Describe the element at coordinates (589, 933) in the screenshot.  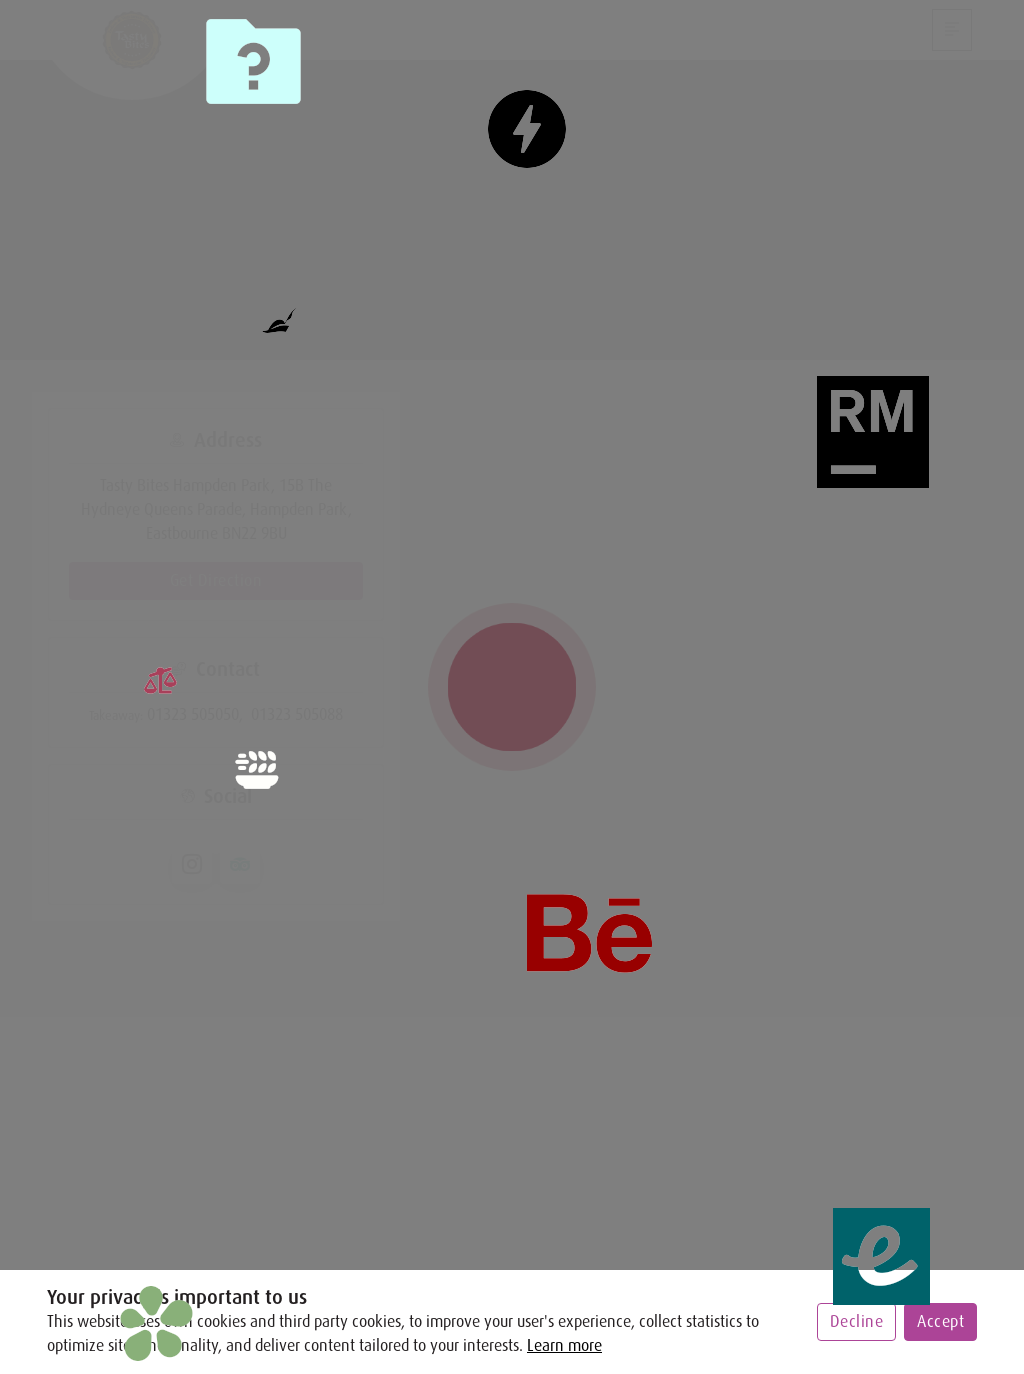
I see `visit behance portfolio` at that location.